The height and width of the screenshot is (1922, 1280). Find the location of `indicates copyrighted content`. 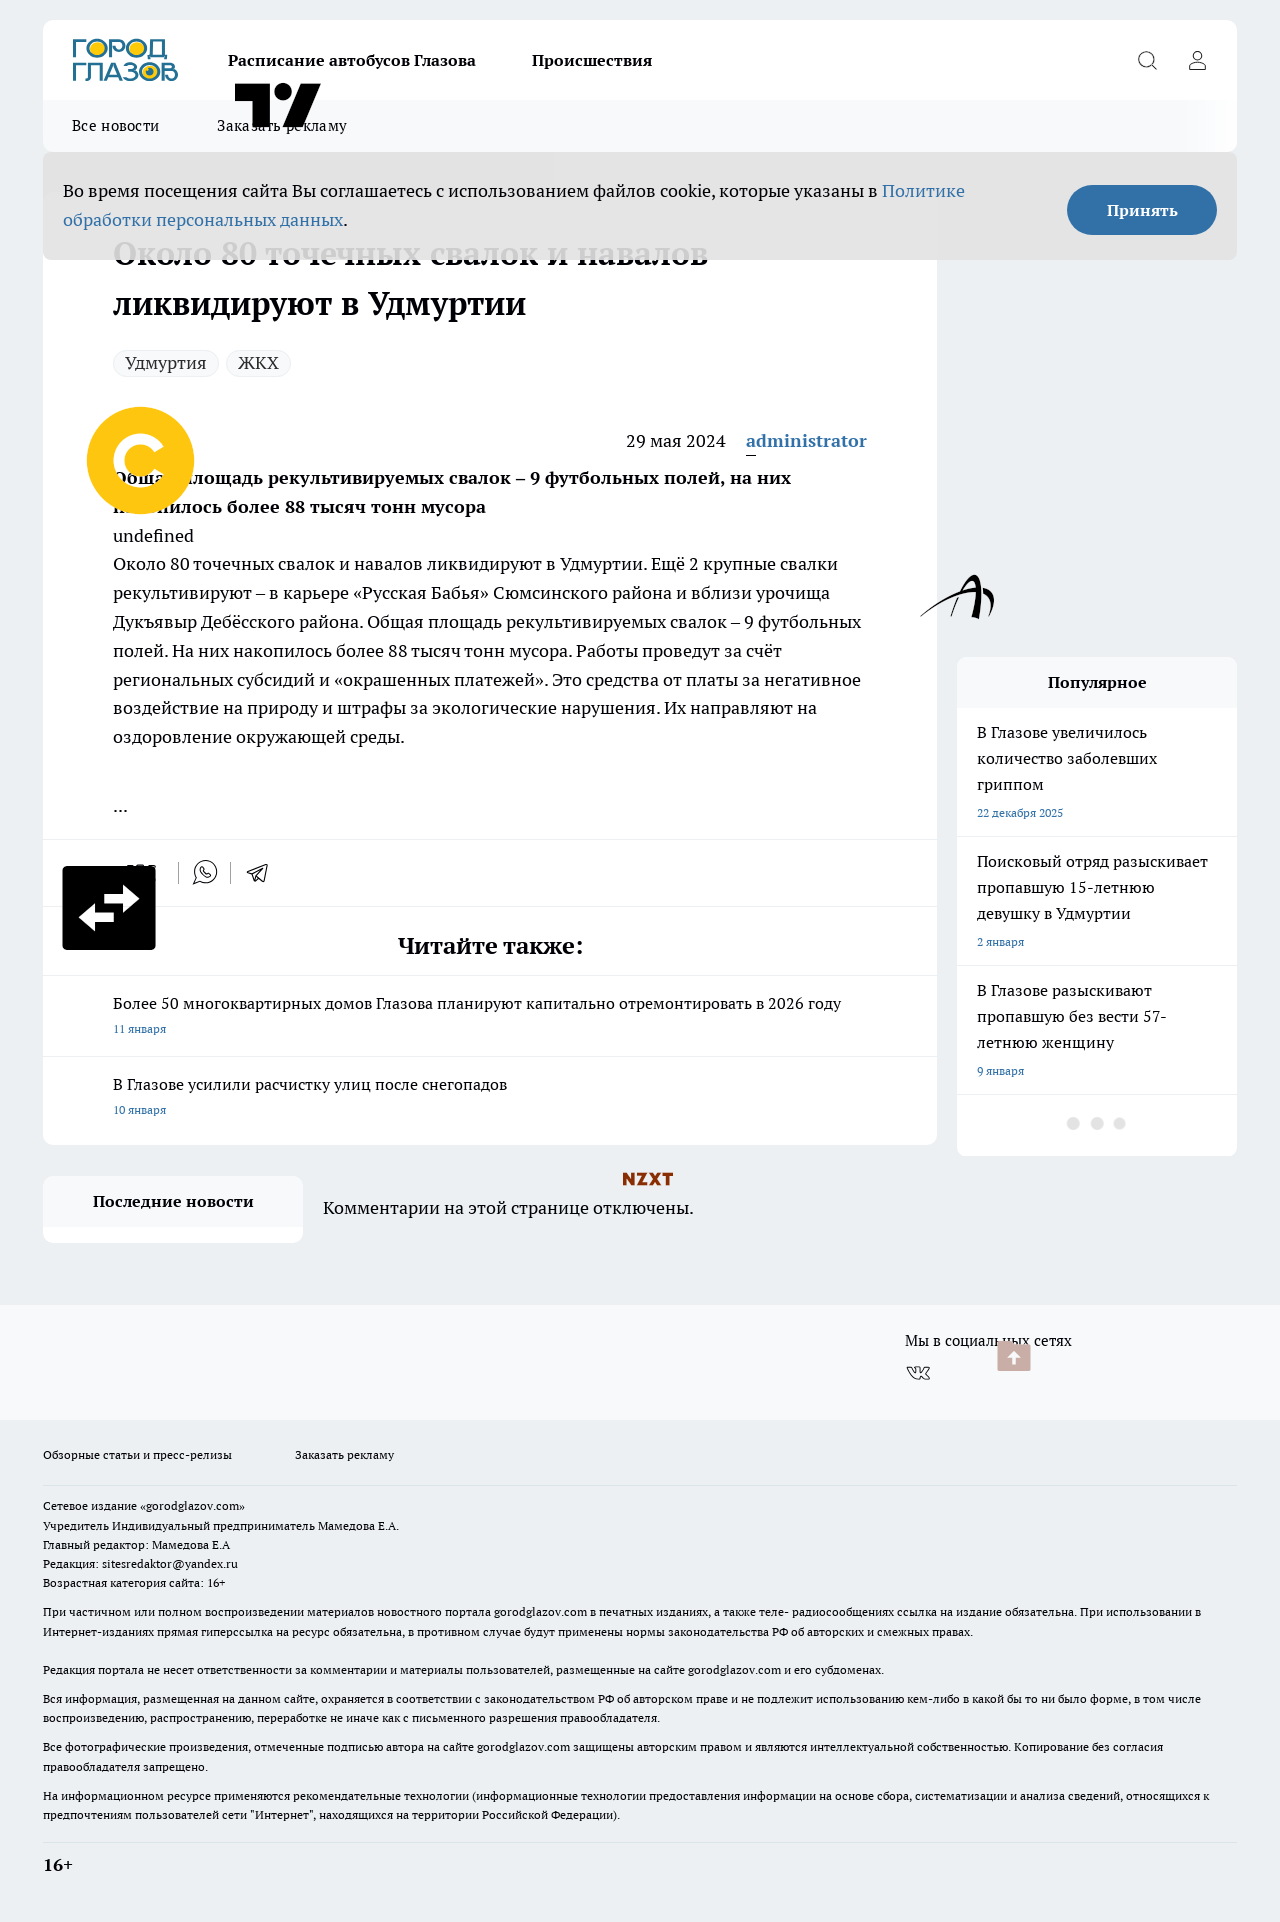

indicates copyrighted content is located at coordinates (140, 460).